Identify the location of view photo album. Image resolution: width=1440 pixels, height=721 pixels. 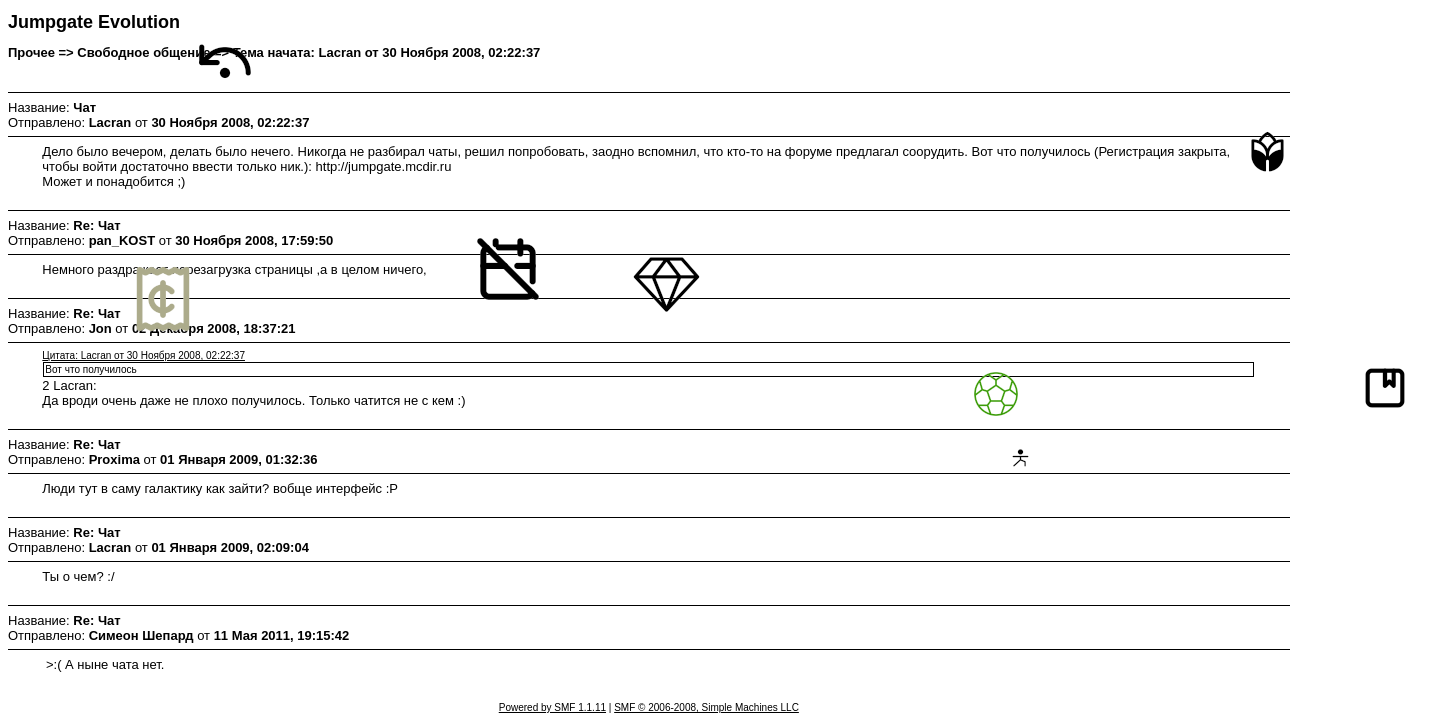
(1385, 388).